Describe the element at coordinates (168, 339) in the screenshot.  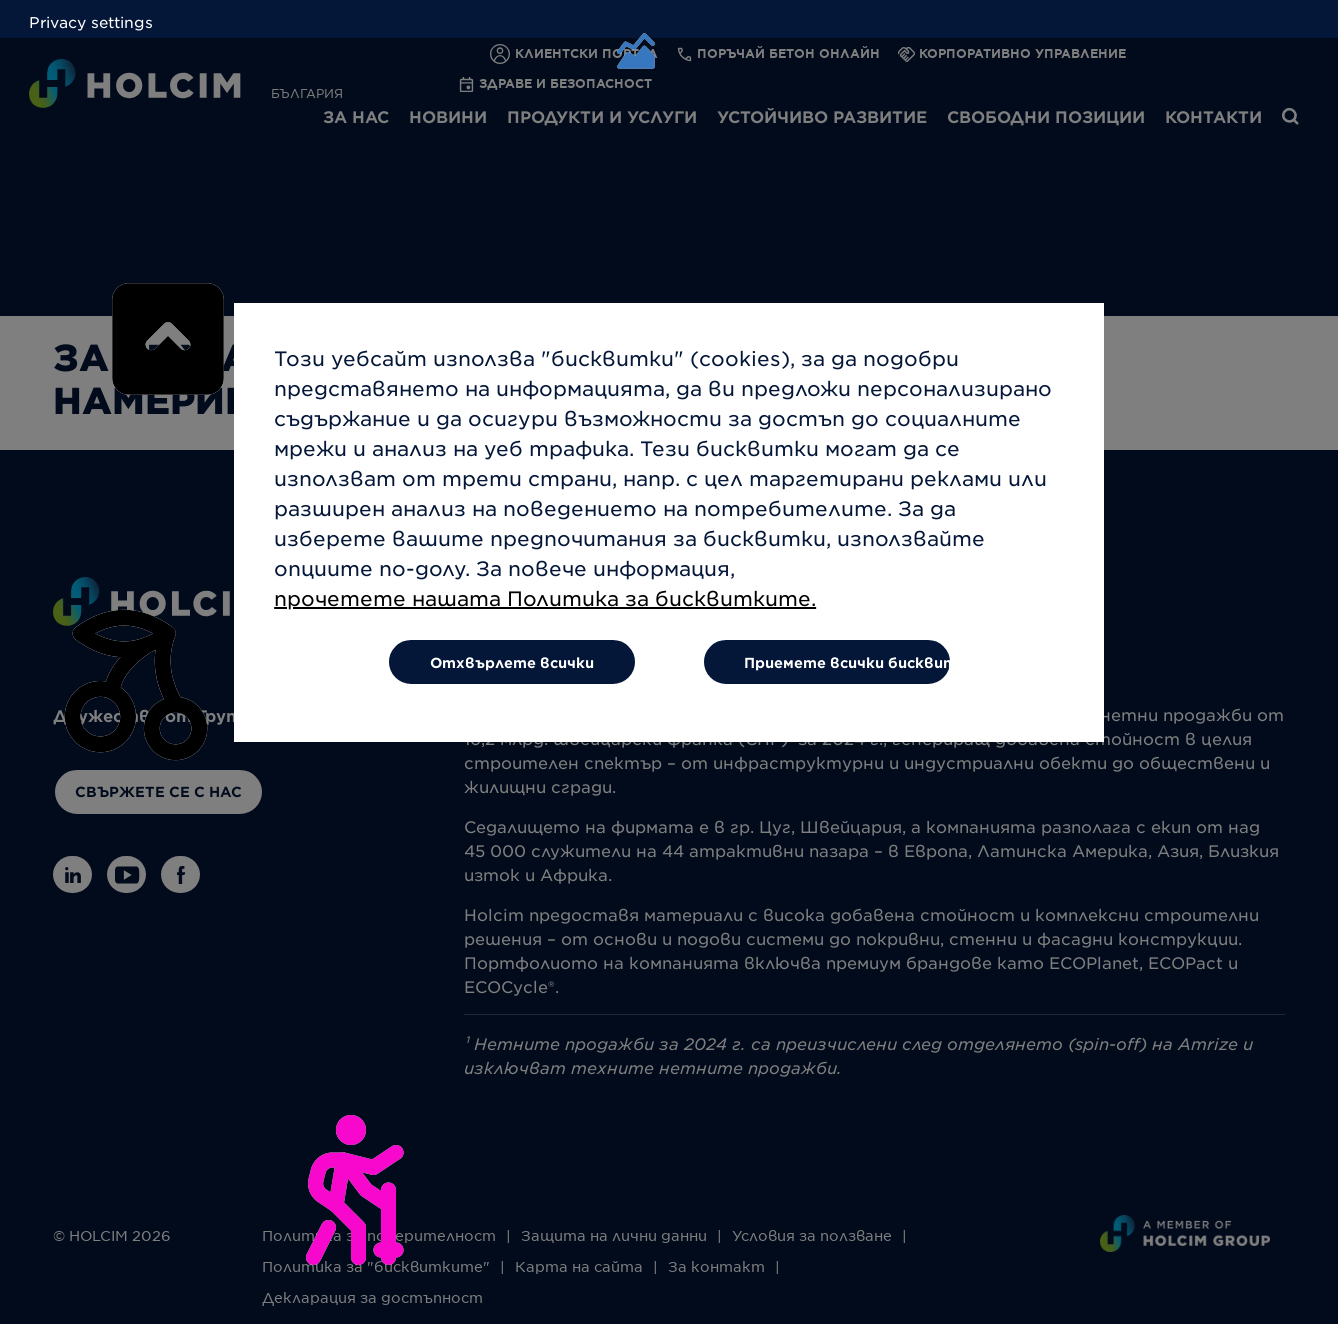
I see `collapse an expanded section` at that location.